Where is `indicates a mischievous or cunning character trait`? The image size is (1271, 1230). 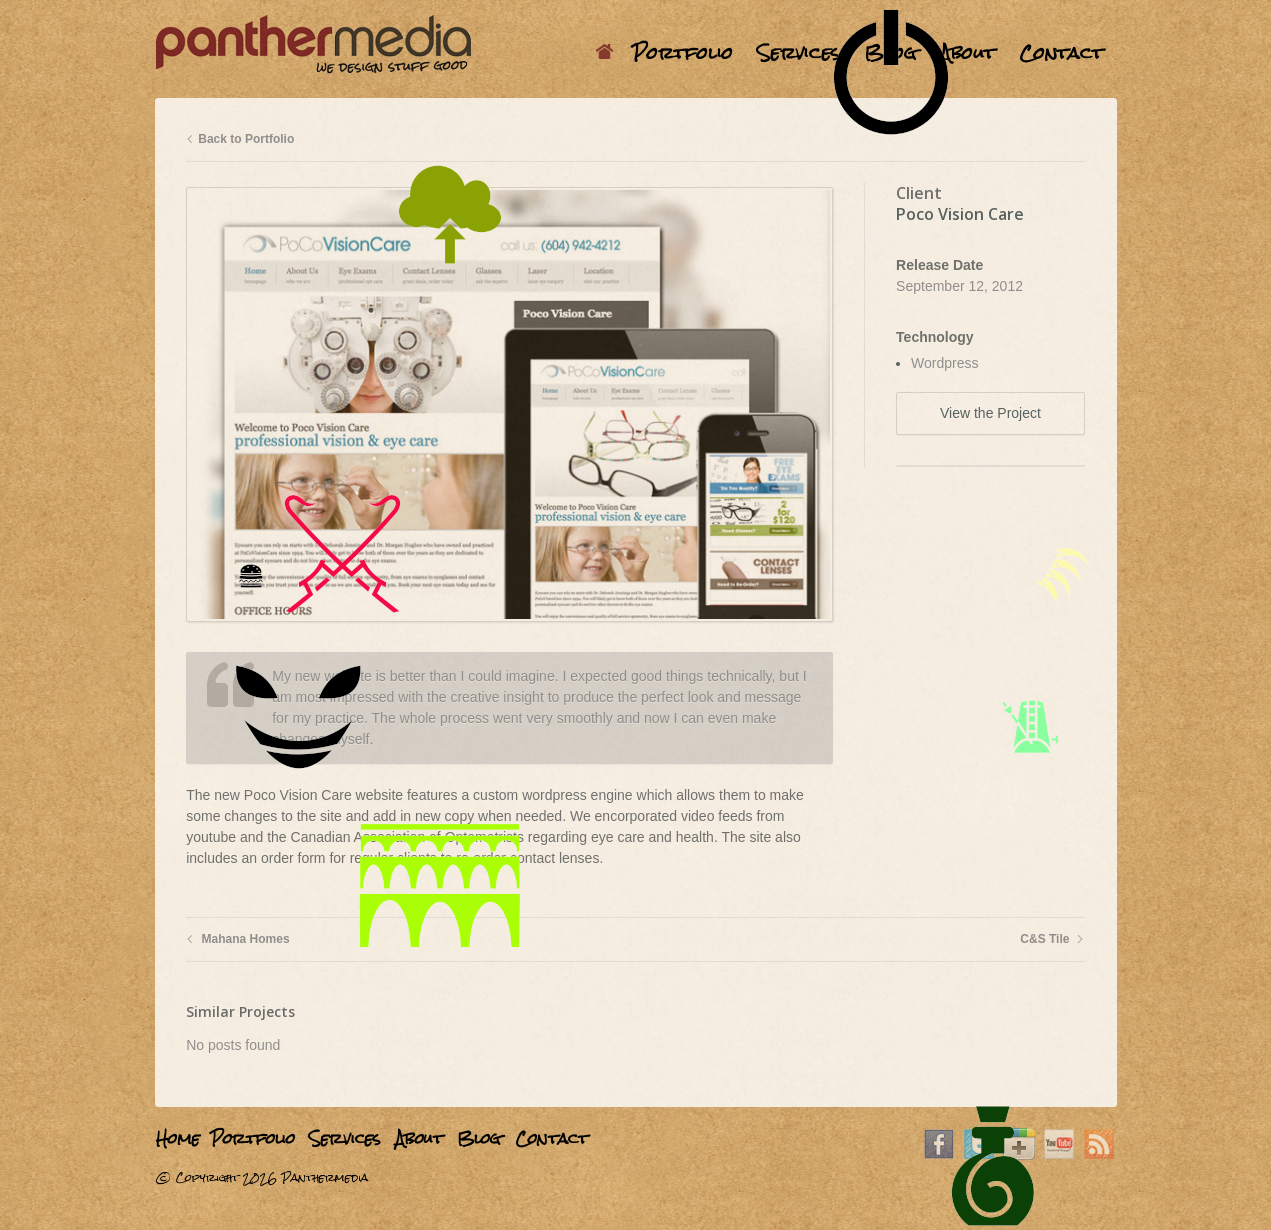
indicates a mischievous or cunning character trait is located at coordinates (297, 713).